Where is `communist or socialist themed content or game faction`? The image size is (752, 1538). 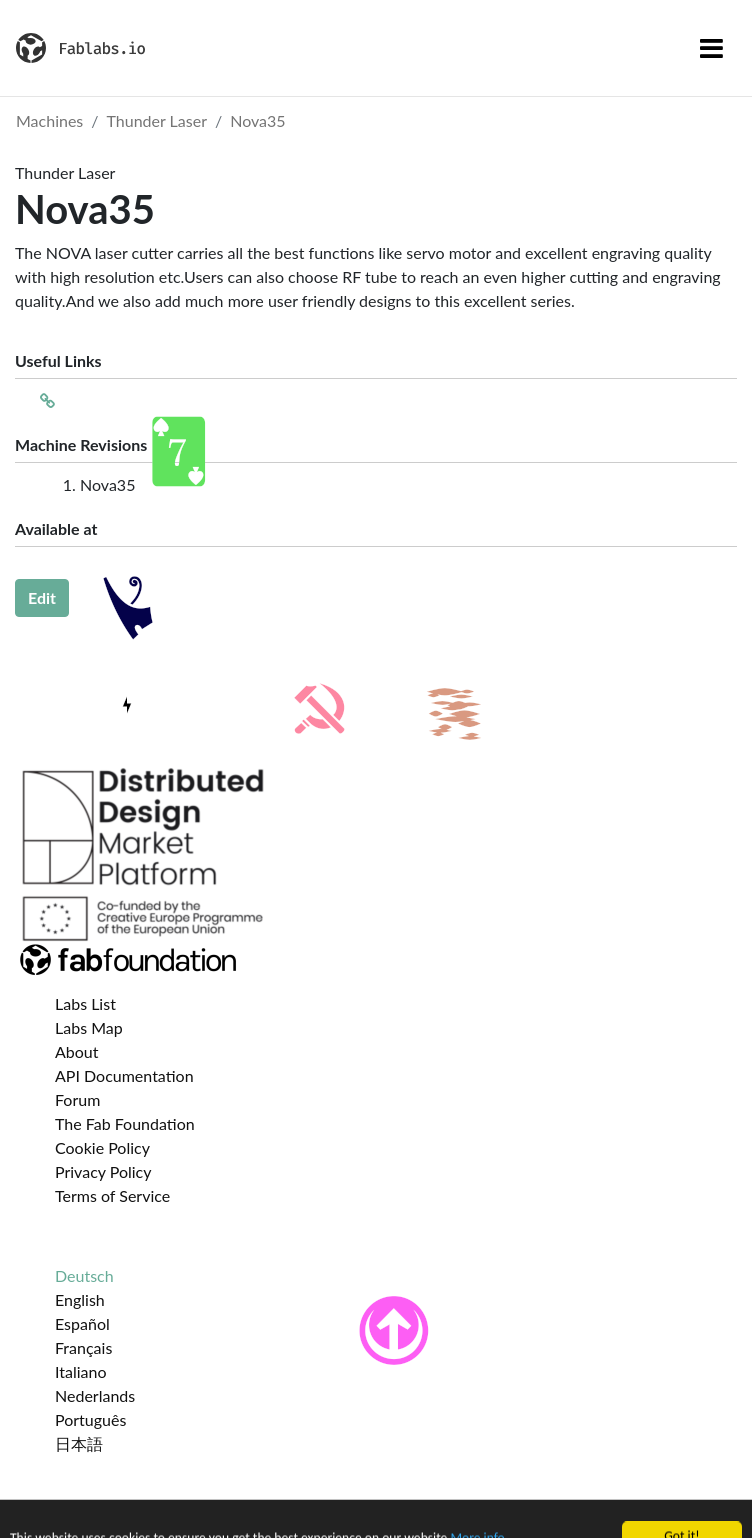
communist or socialist themed content or game faction is located at coordinates (319, 708).